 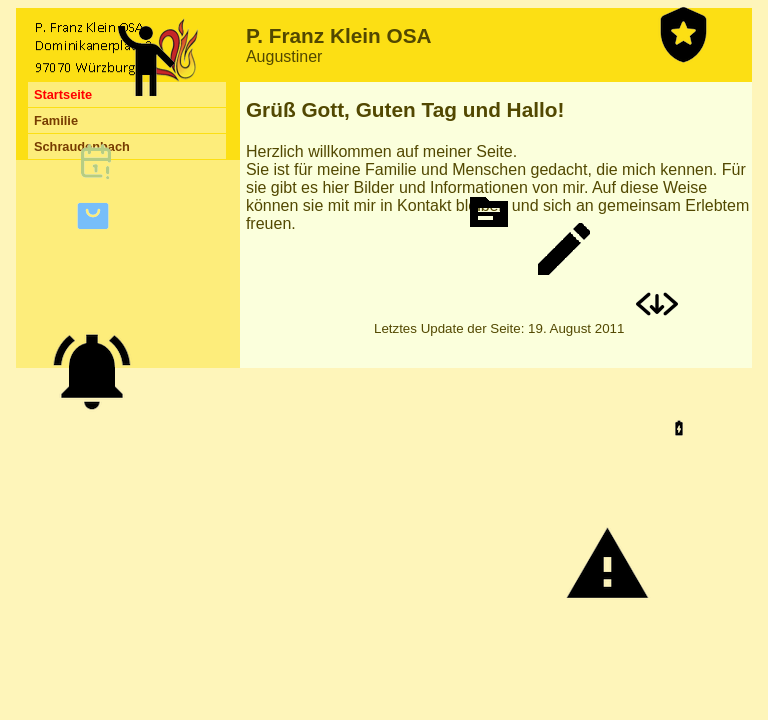 I want to click on access topic folders, so click(x=489, y=212).